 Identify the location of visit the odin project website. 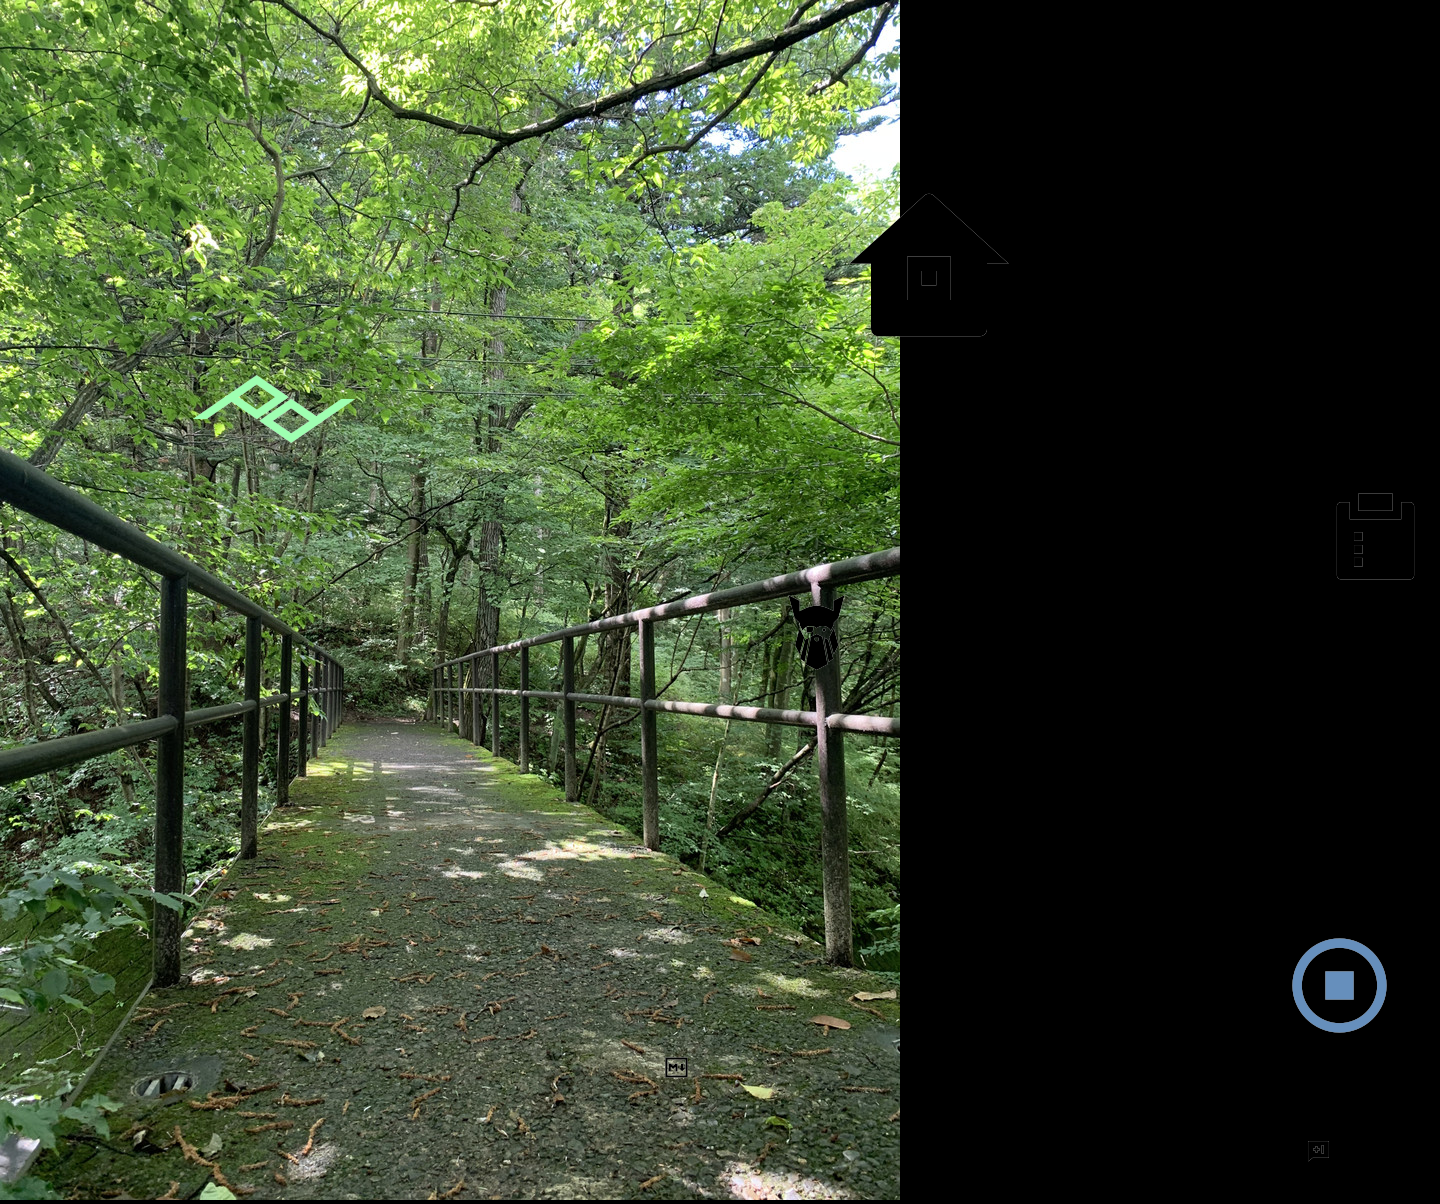
(816, 632).